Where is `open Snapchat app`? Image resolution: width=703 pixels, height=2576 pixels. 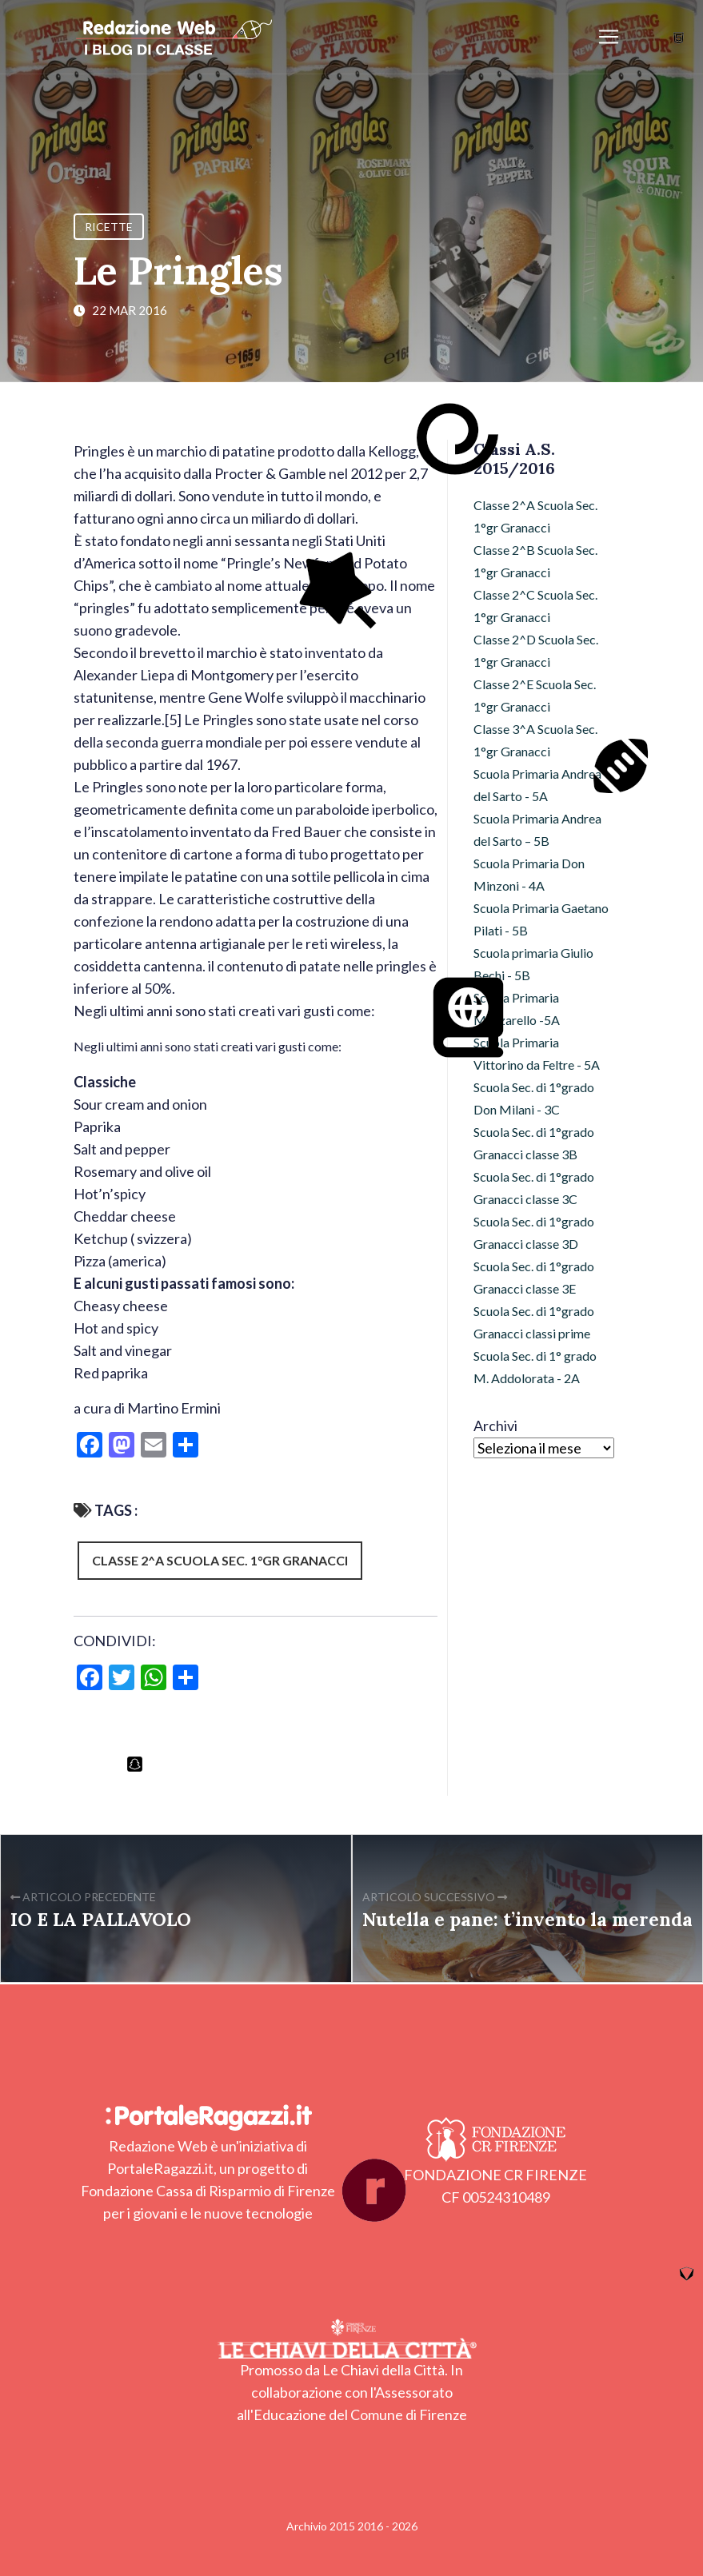 open Snapchat app is located at coordinates (134, 1764).